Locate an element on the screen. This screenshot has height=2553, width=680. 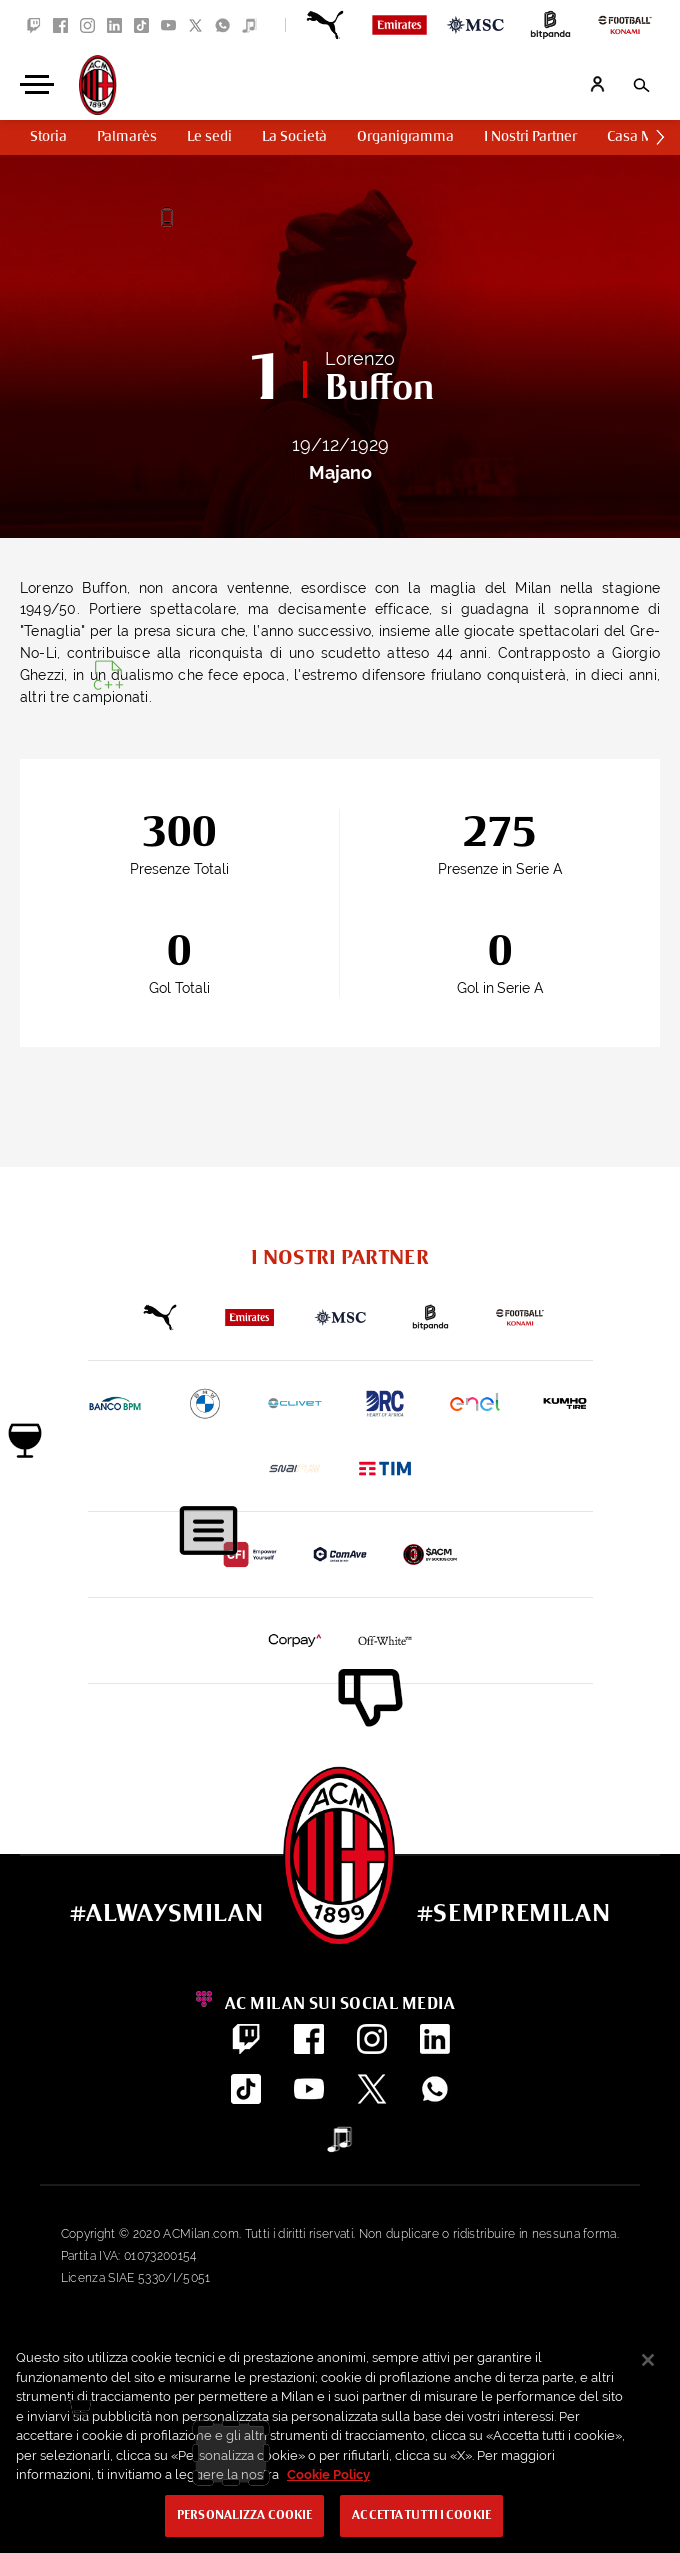
browse wine or spirits menu is located at coordinates (25, 1440).